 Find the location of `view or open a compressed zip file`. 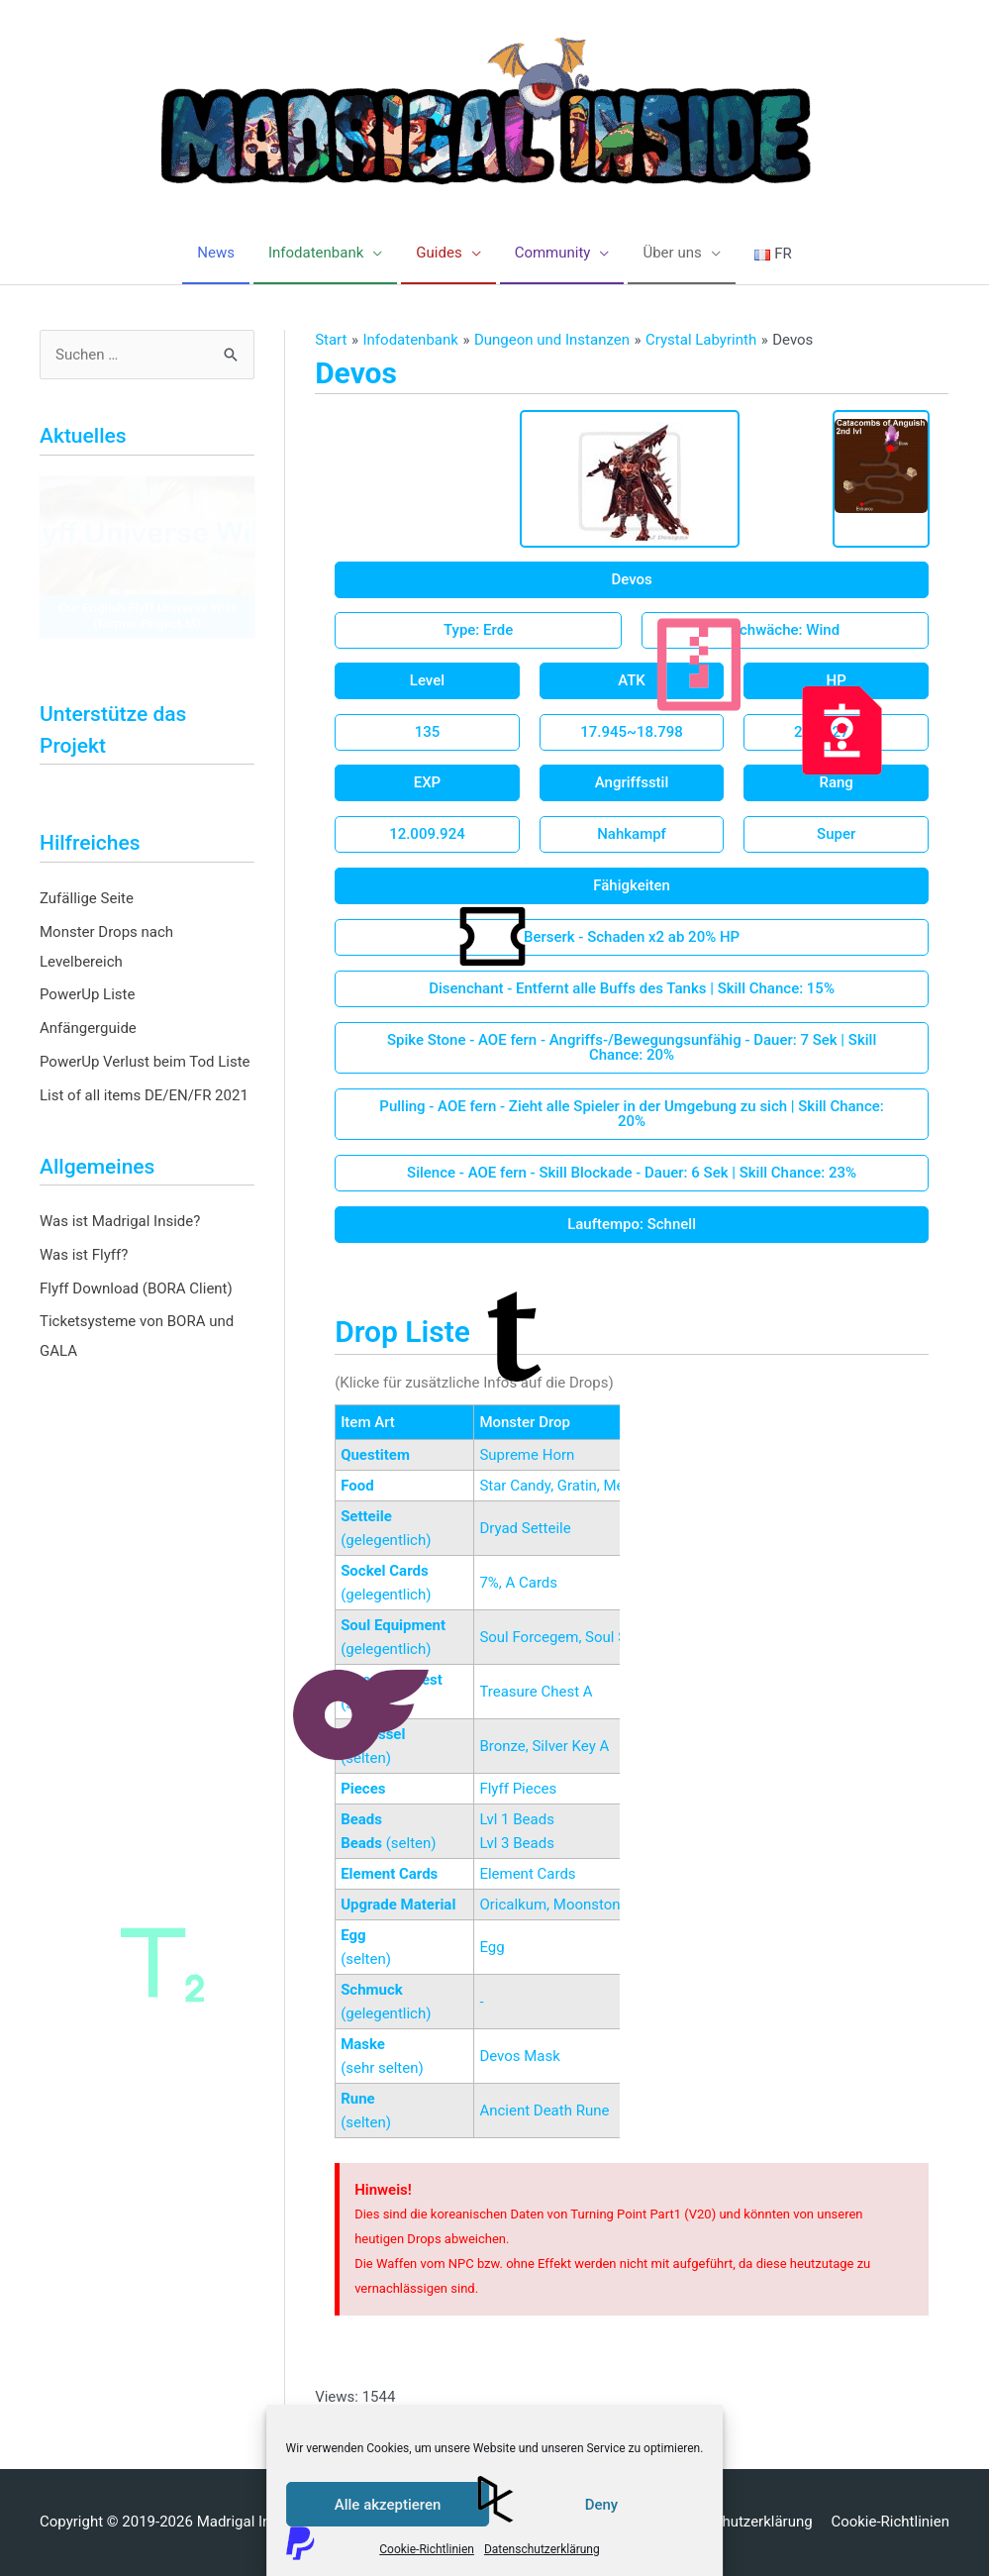

view or open a compressed zip file is located at coordinates (699, 665).